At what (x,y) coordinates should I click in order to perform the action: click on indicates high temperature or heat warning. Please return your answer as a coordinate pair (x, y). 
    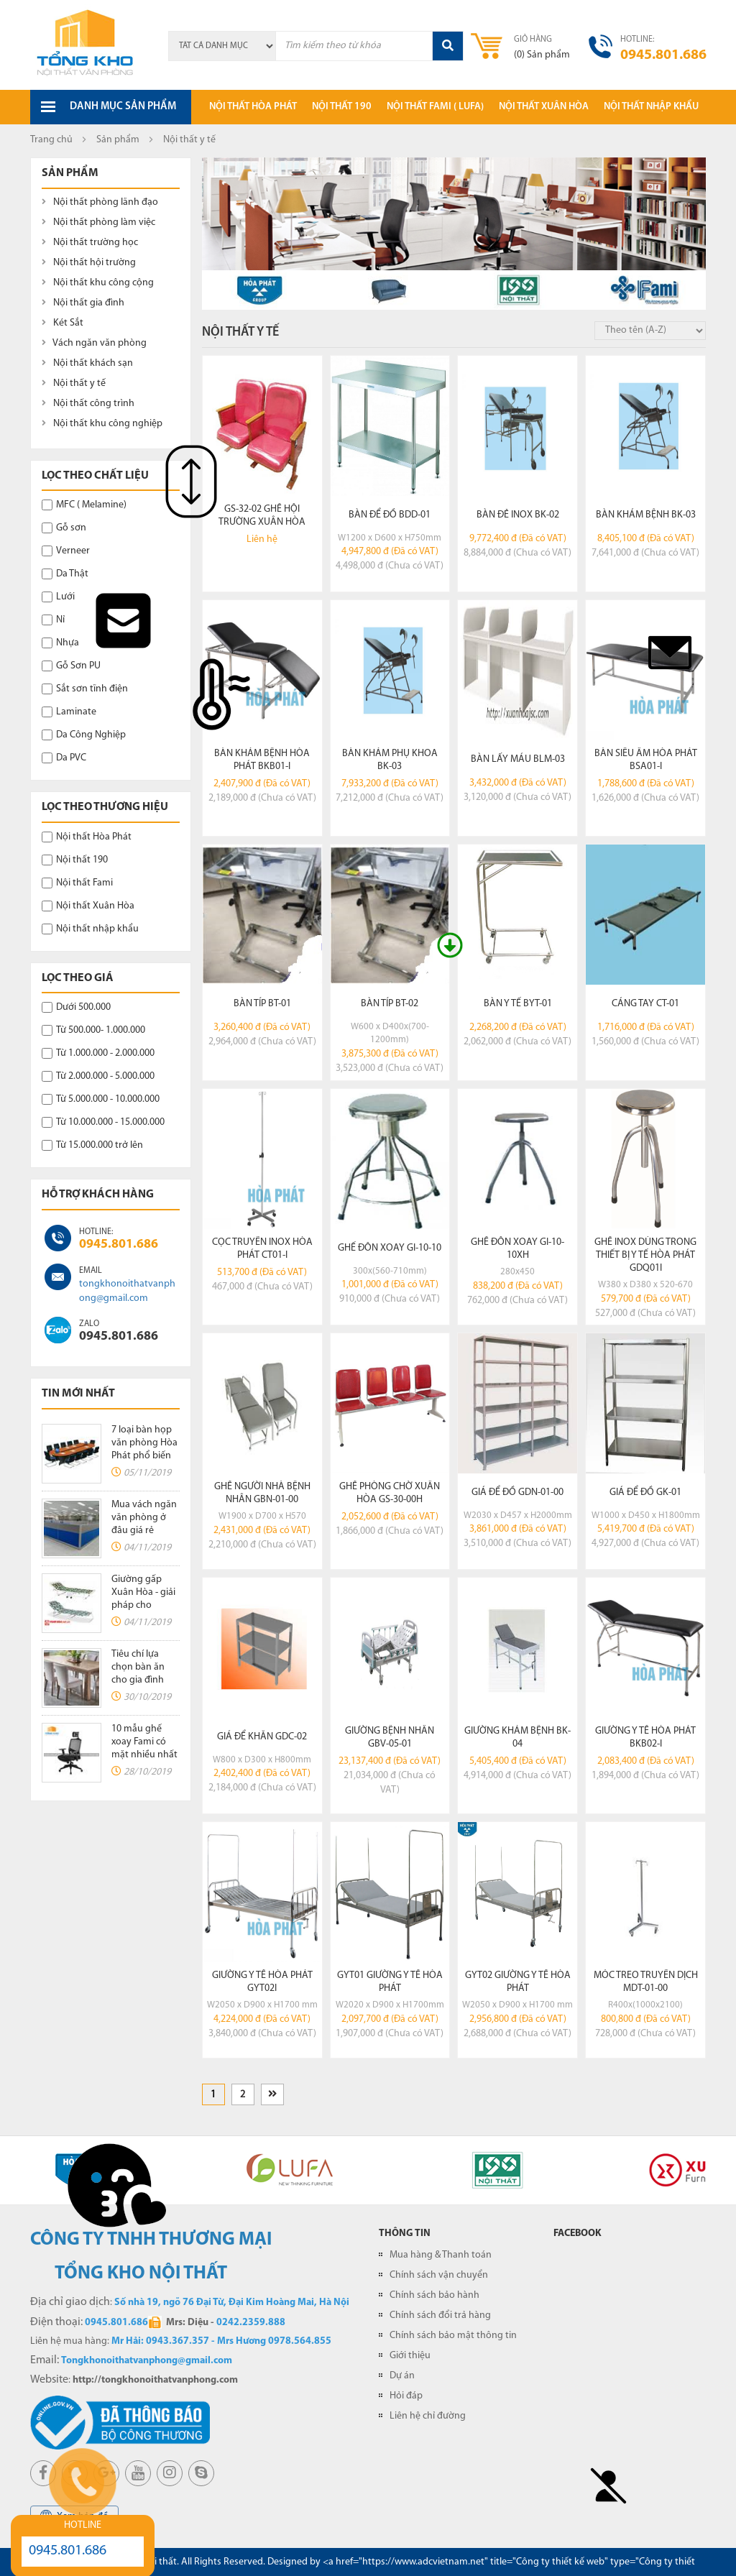
    Looking at the image, I should click on (214, 694).